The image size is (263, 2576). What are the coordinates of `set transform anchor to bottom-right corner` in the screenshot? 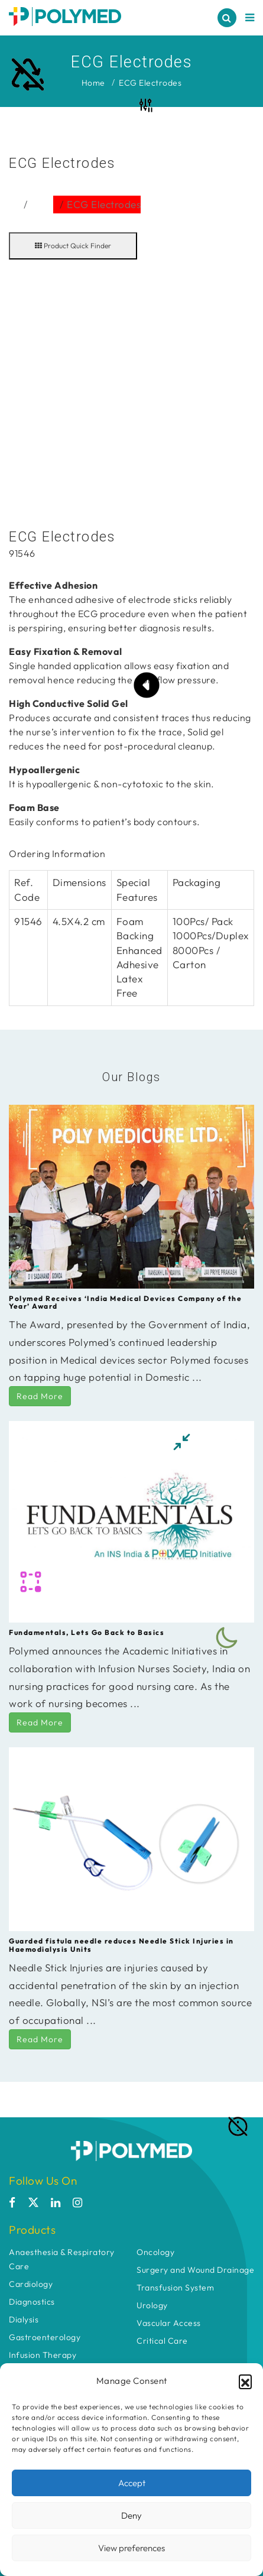 It's located at (31, 1582).